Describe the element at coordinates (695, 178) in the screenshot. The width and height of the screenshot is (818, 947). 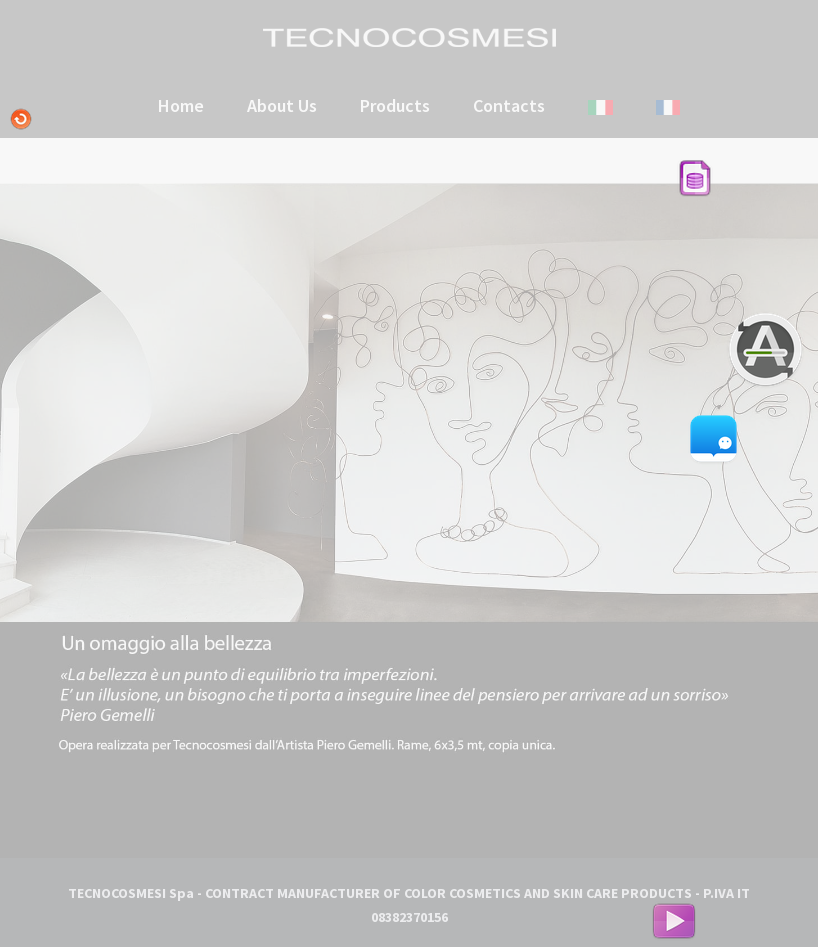
I see `open an opendocument database file` at that location.